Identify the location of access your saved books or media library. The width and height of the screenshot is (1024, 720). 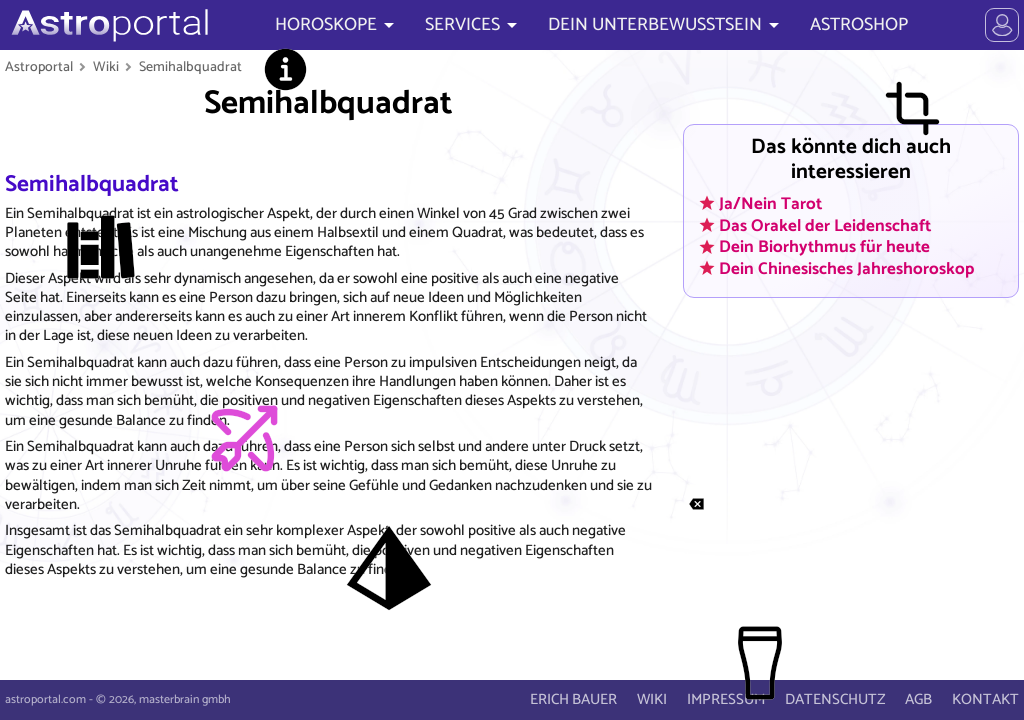
(101, 247).